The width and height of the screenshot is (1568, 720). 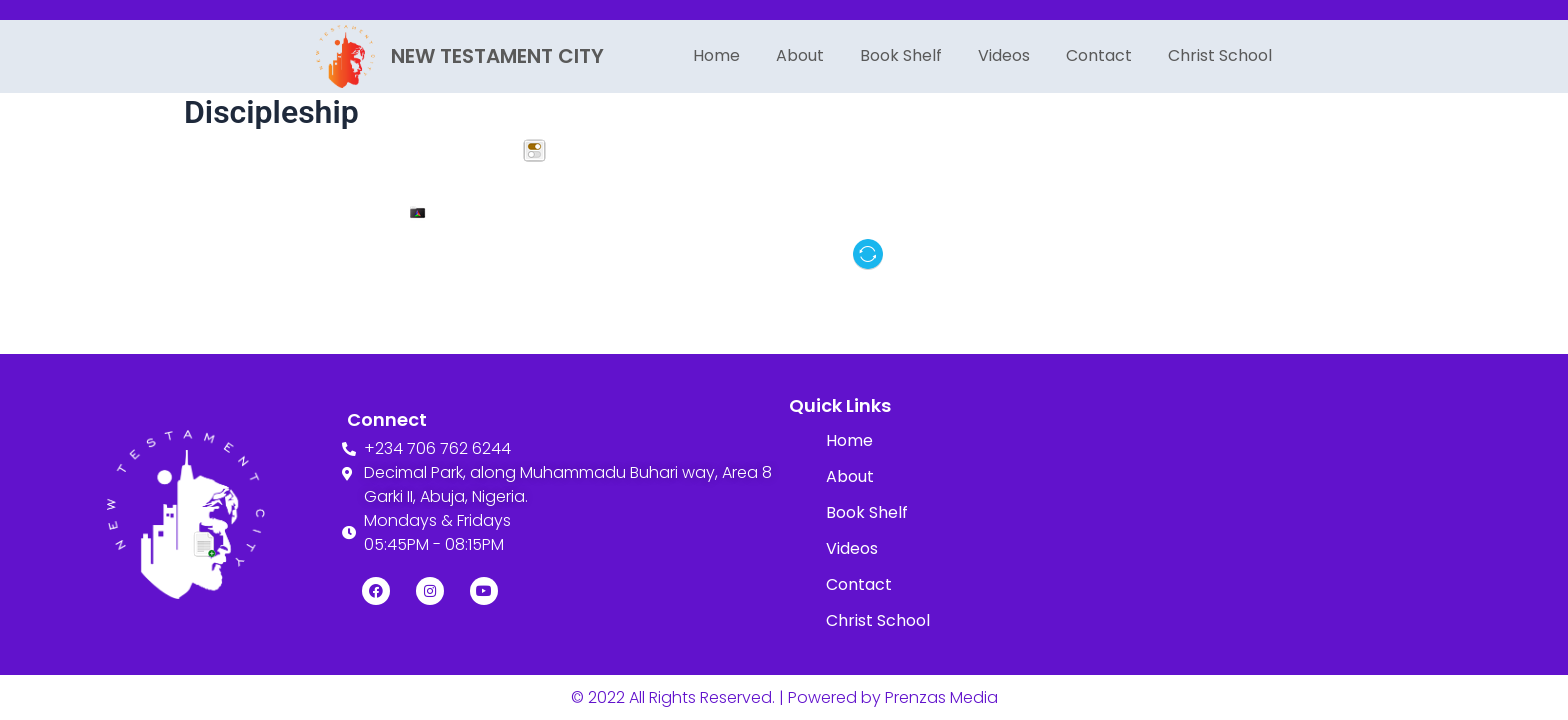 I want to click on folder containing cmake build configuration files, so click(x=417, y=212).